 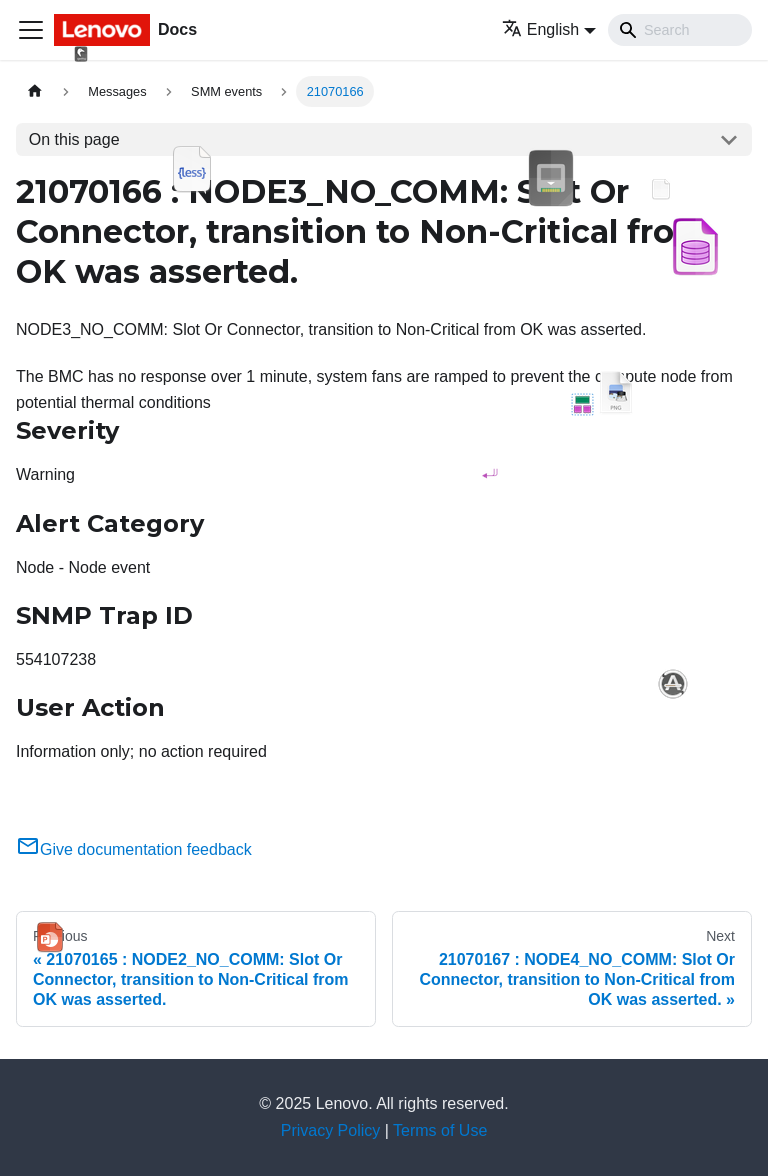 What do you see at coordinates (695, 246) in the screenshot?
I see `libreoffice base database file` at bounding box center [695, 246].